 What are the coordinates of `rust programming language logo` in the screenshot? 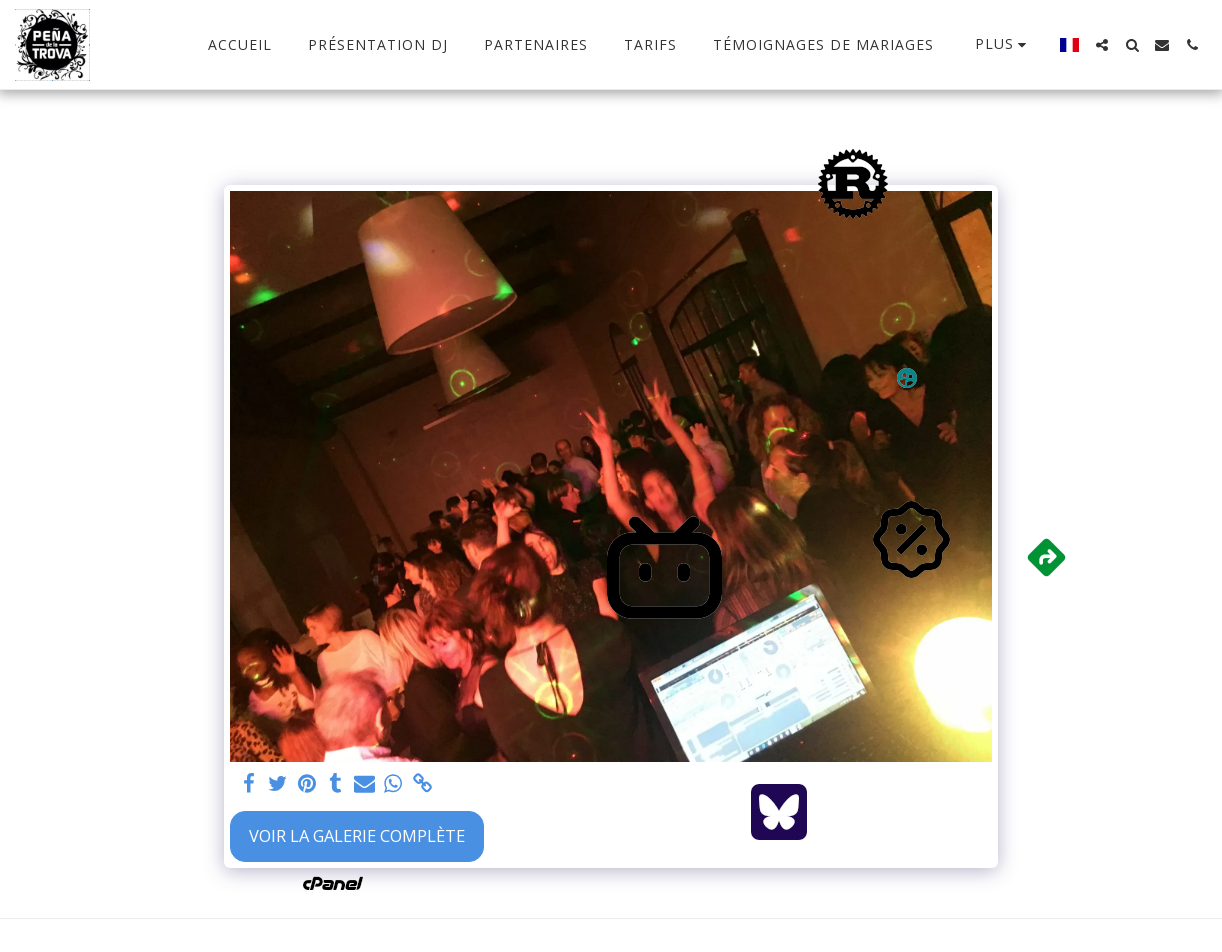 It's located at (853, 184).